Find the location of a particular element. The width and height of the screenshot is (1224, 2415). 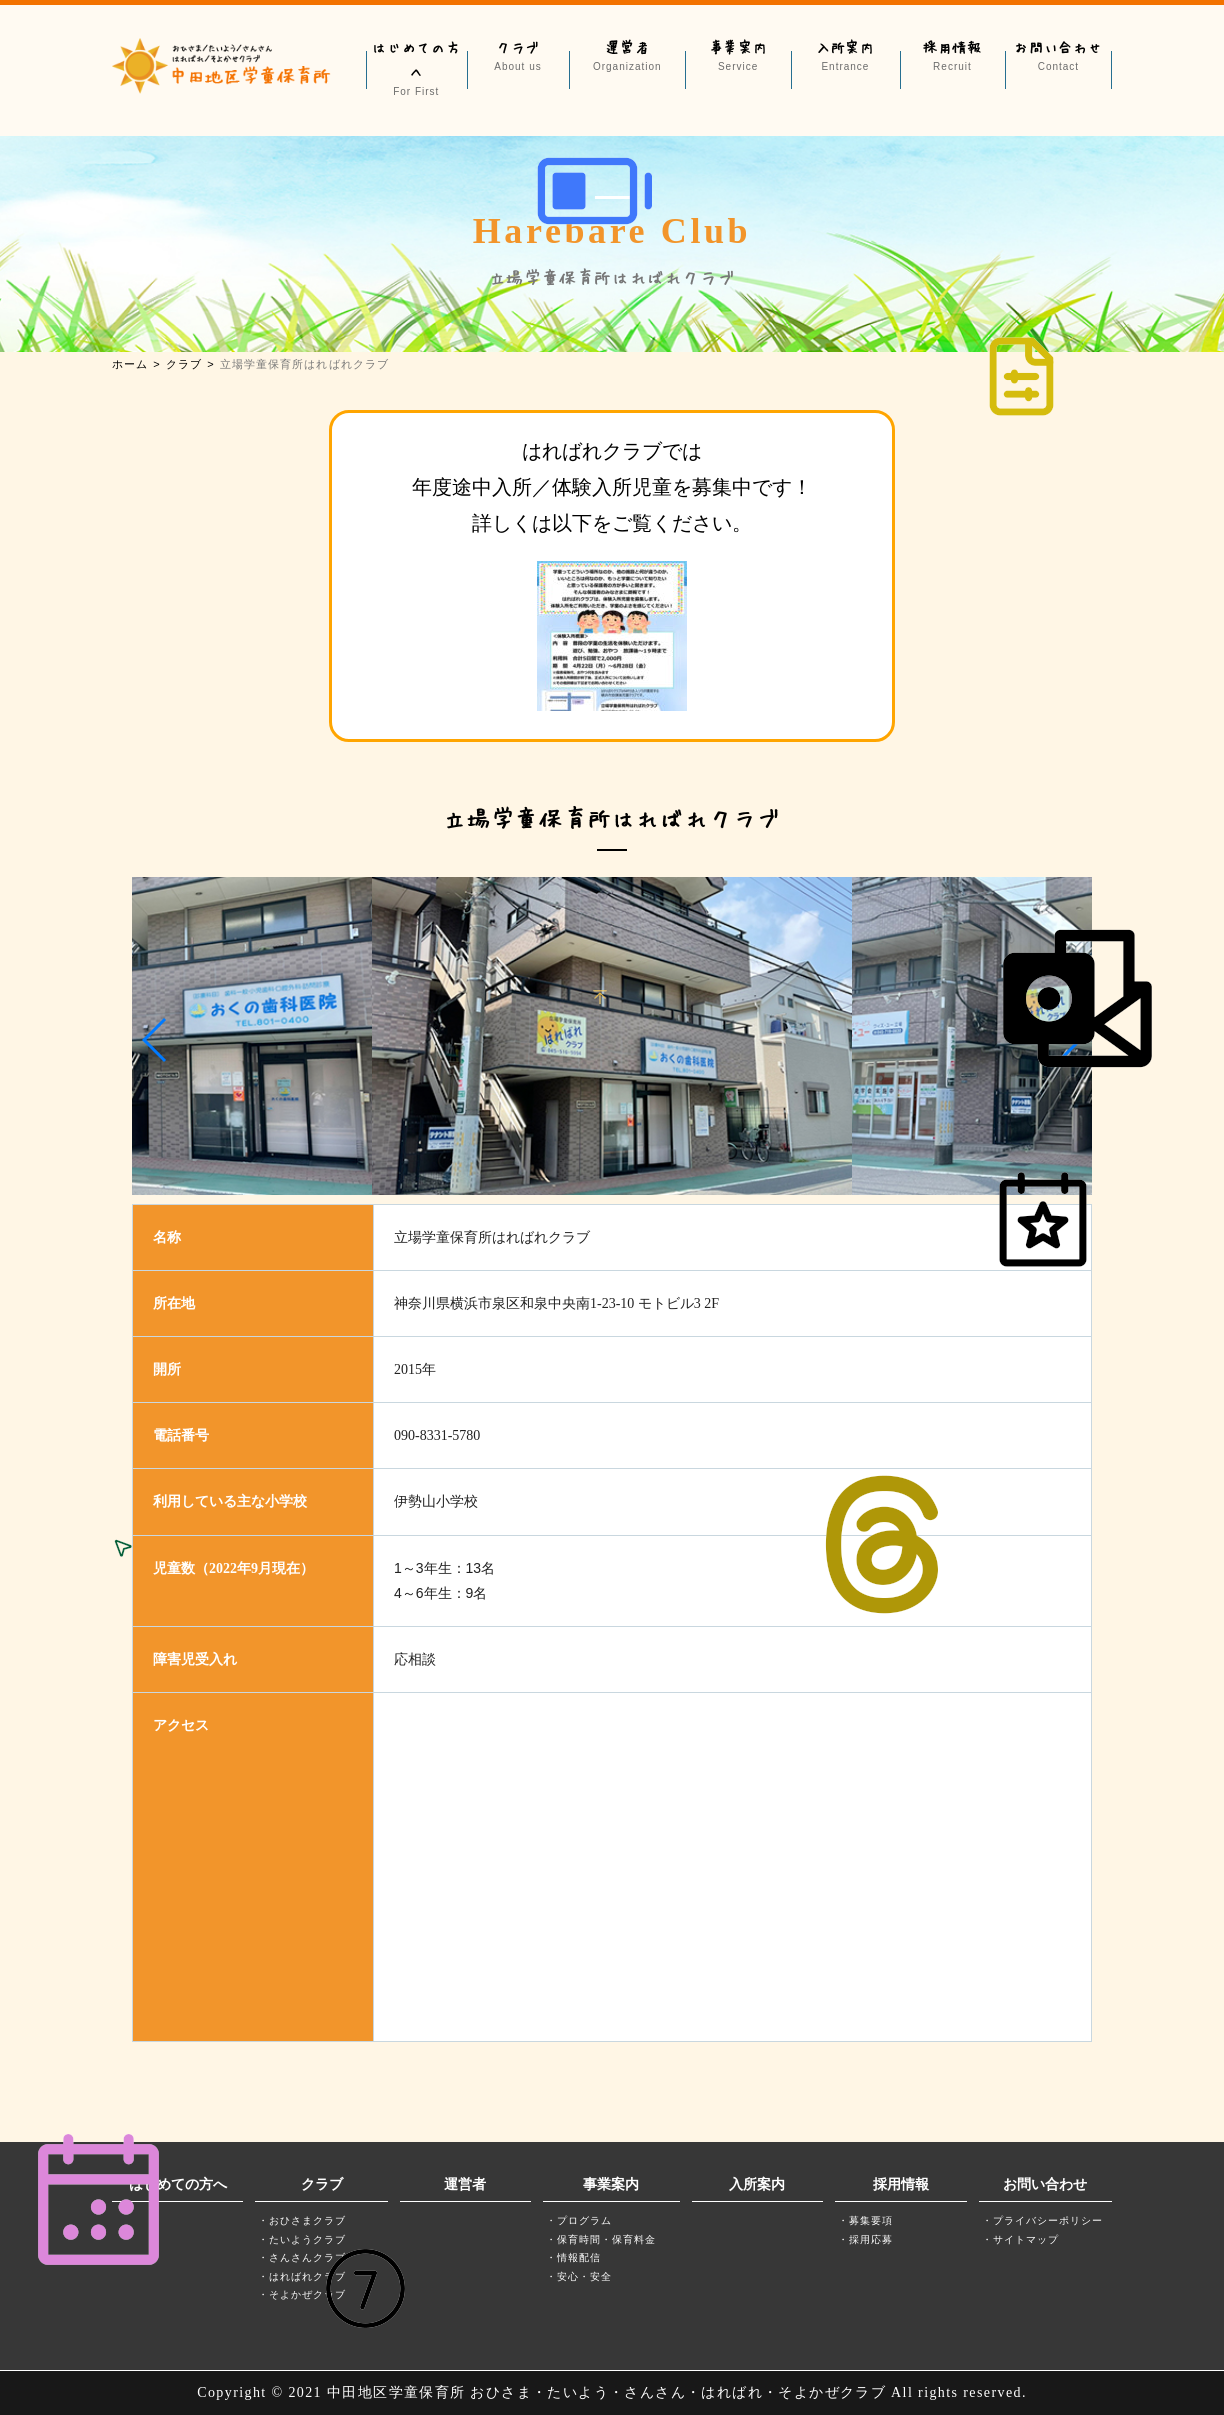

open the Threads app is located at coordinates (884, 1544).